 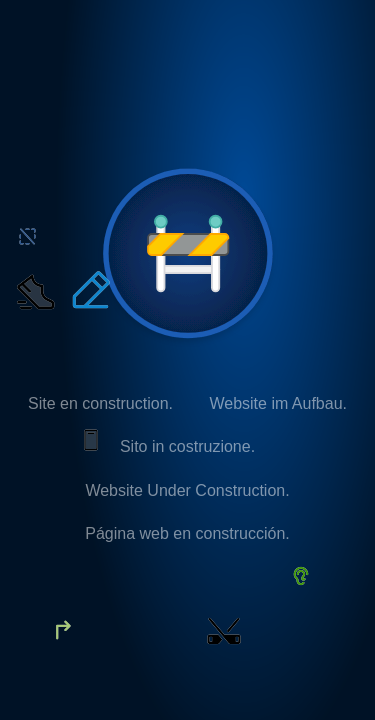 What do you see at coordinates (301, 576) in the screenshot?
I see `access audio or hearing settings` at bounding box center [301, 576].